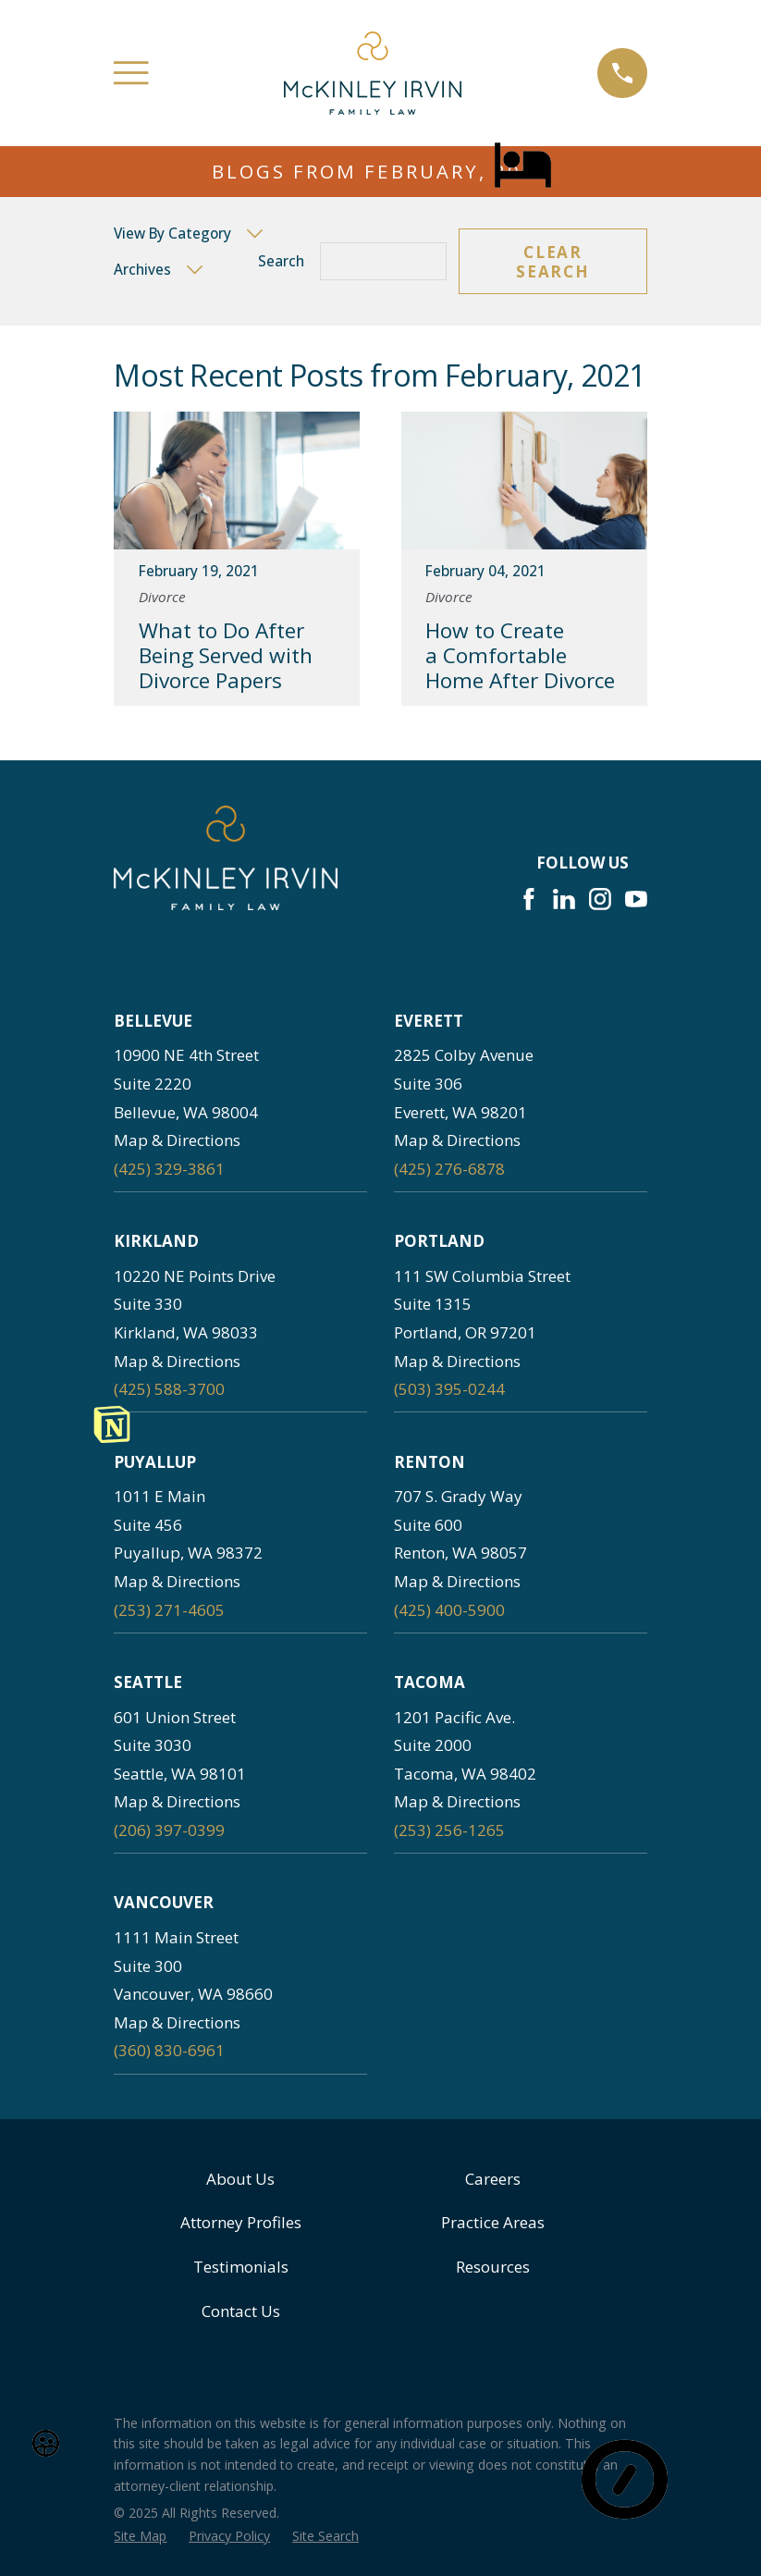  Describe the element at coordinates (112, 1424) in the screenshot. I see `open Notion app` at that location.